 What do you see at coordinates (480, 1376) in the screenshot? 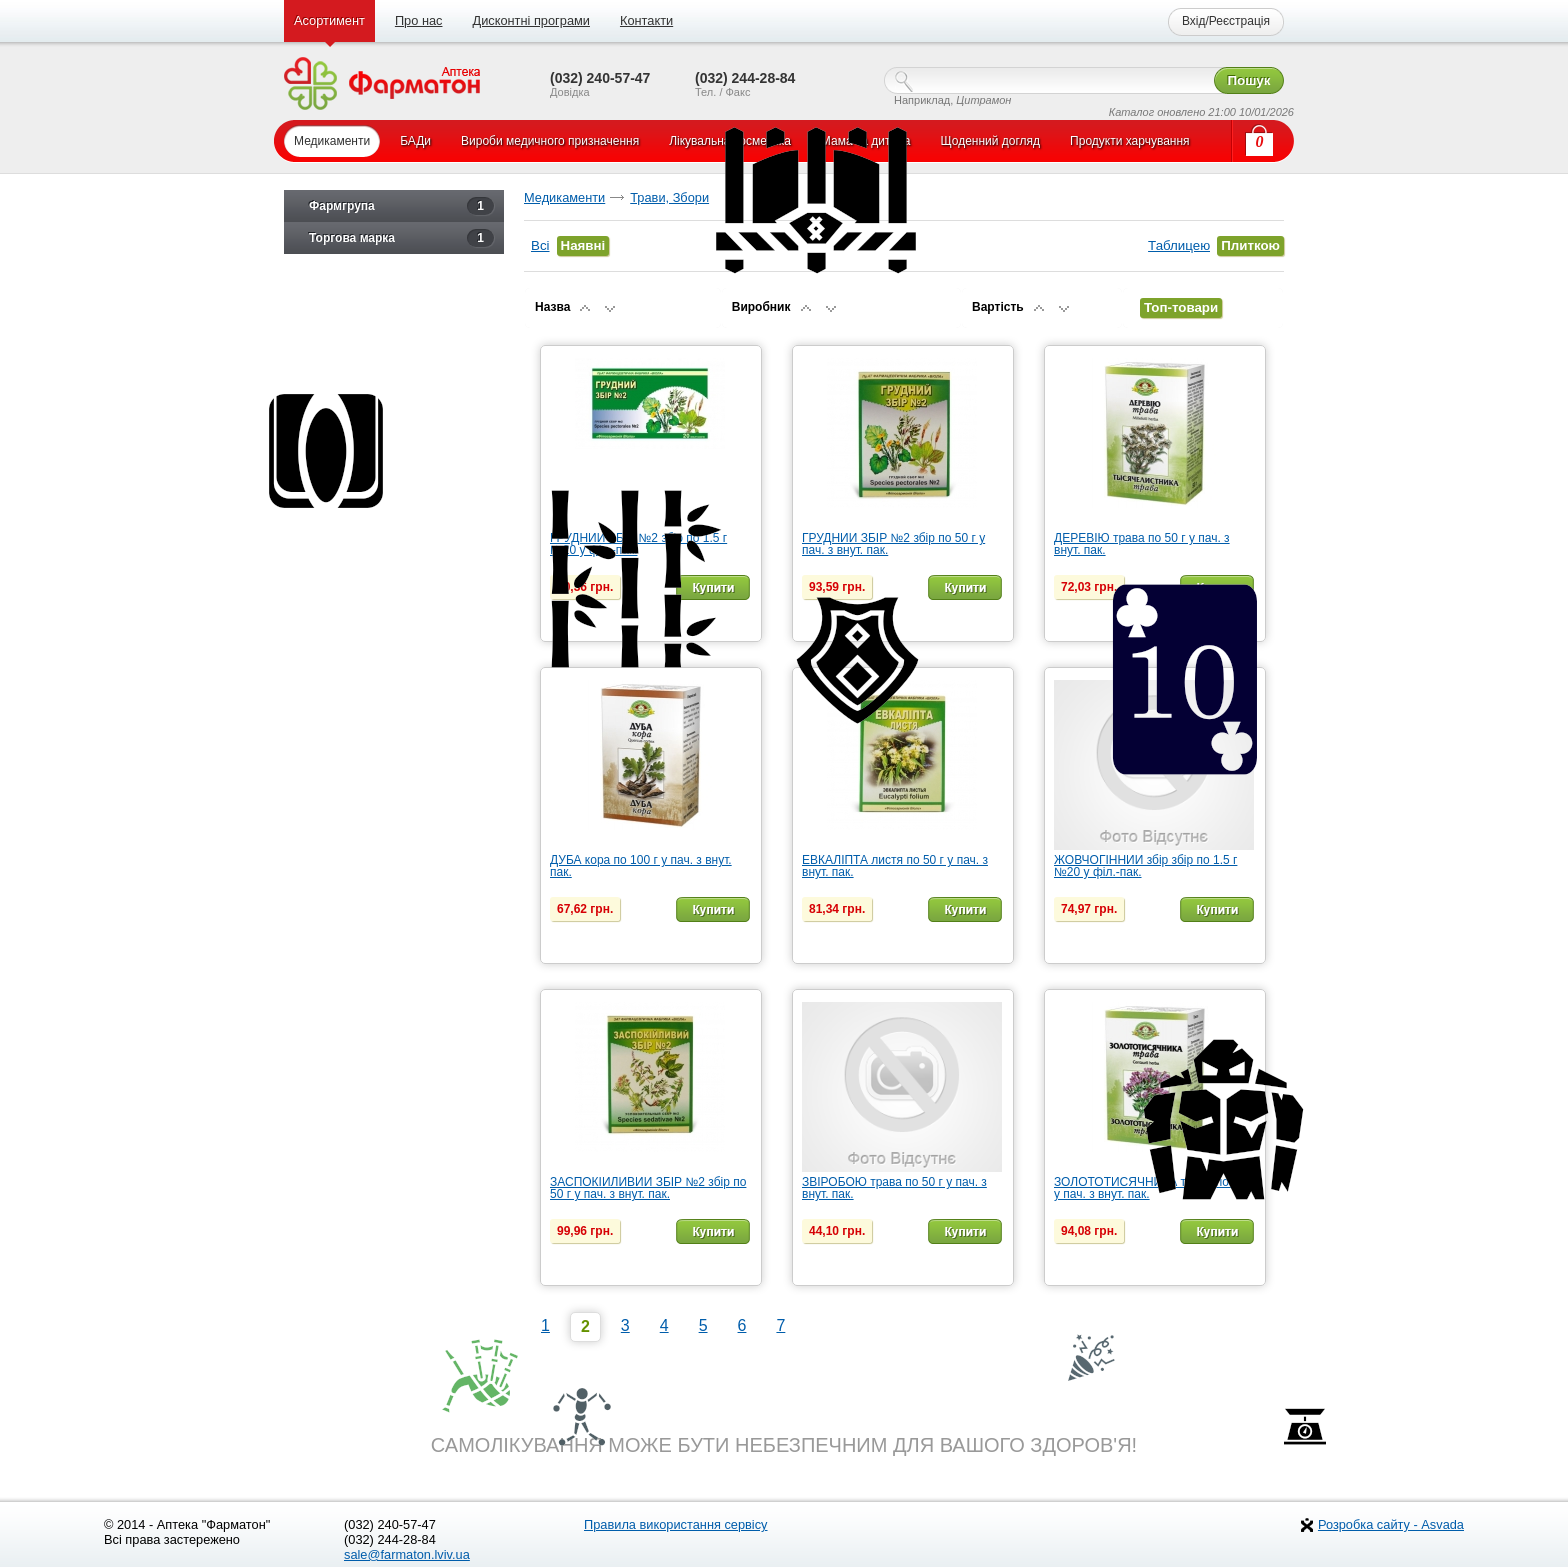
I see `browse traditional or folk music instruments` at bounding box center [480, 1376].